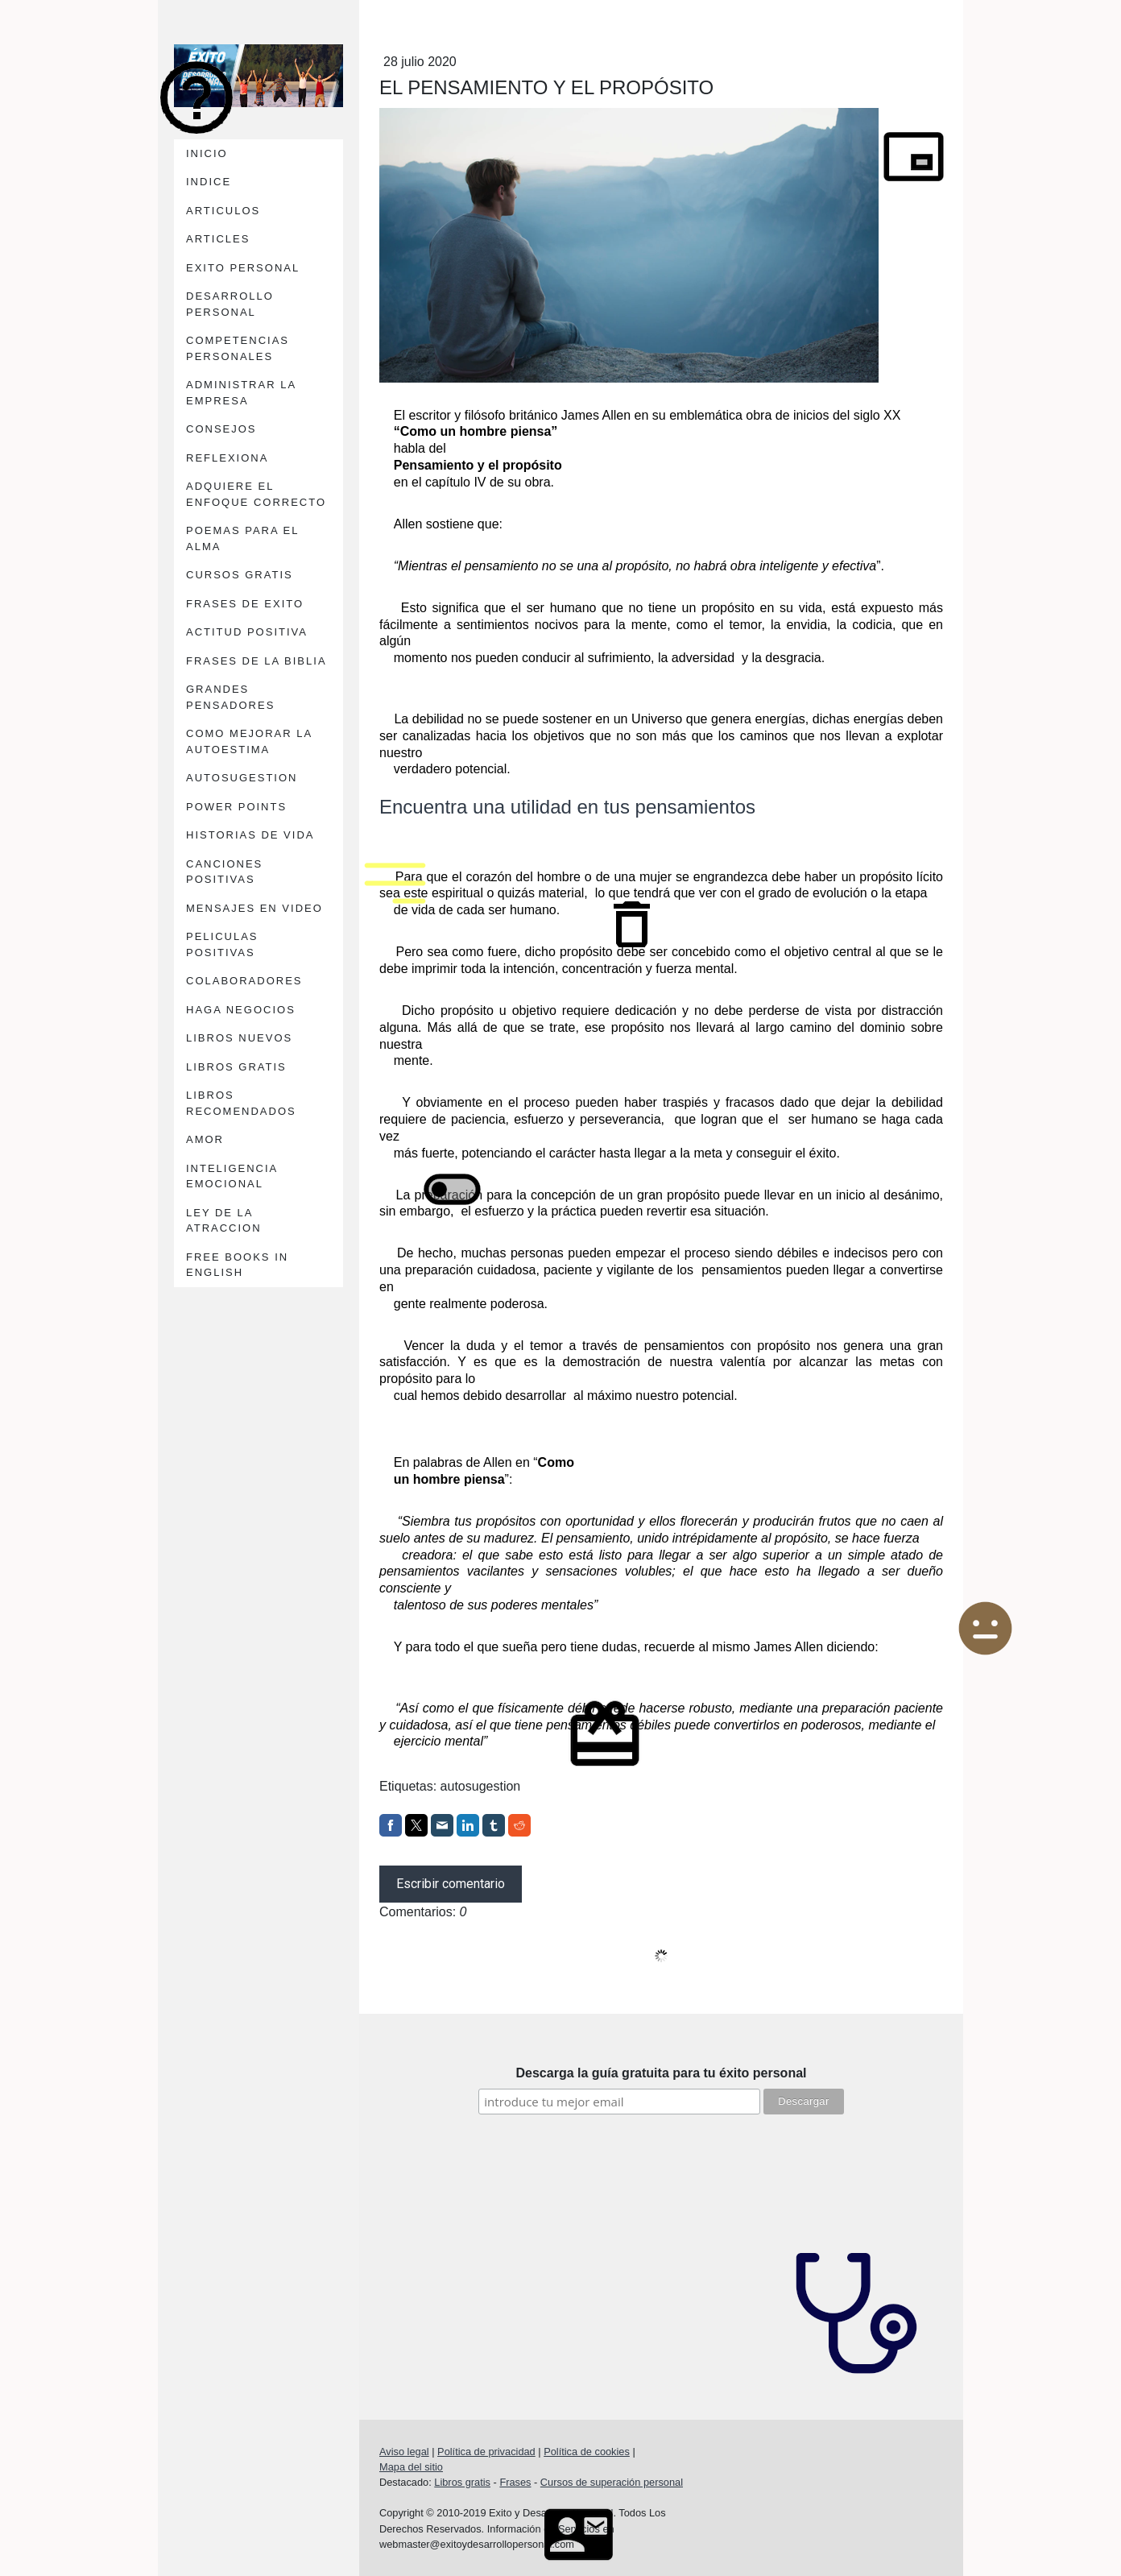 This screenshot has height=2576, width=1121. What do you see at coordinates (631, 924) in the screenshot?
I see `delete selected item` at bounding box center [631, 924].